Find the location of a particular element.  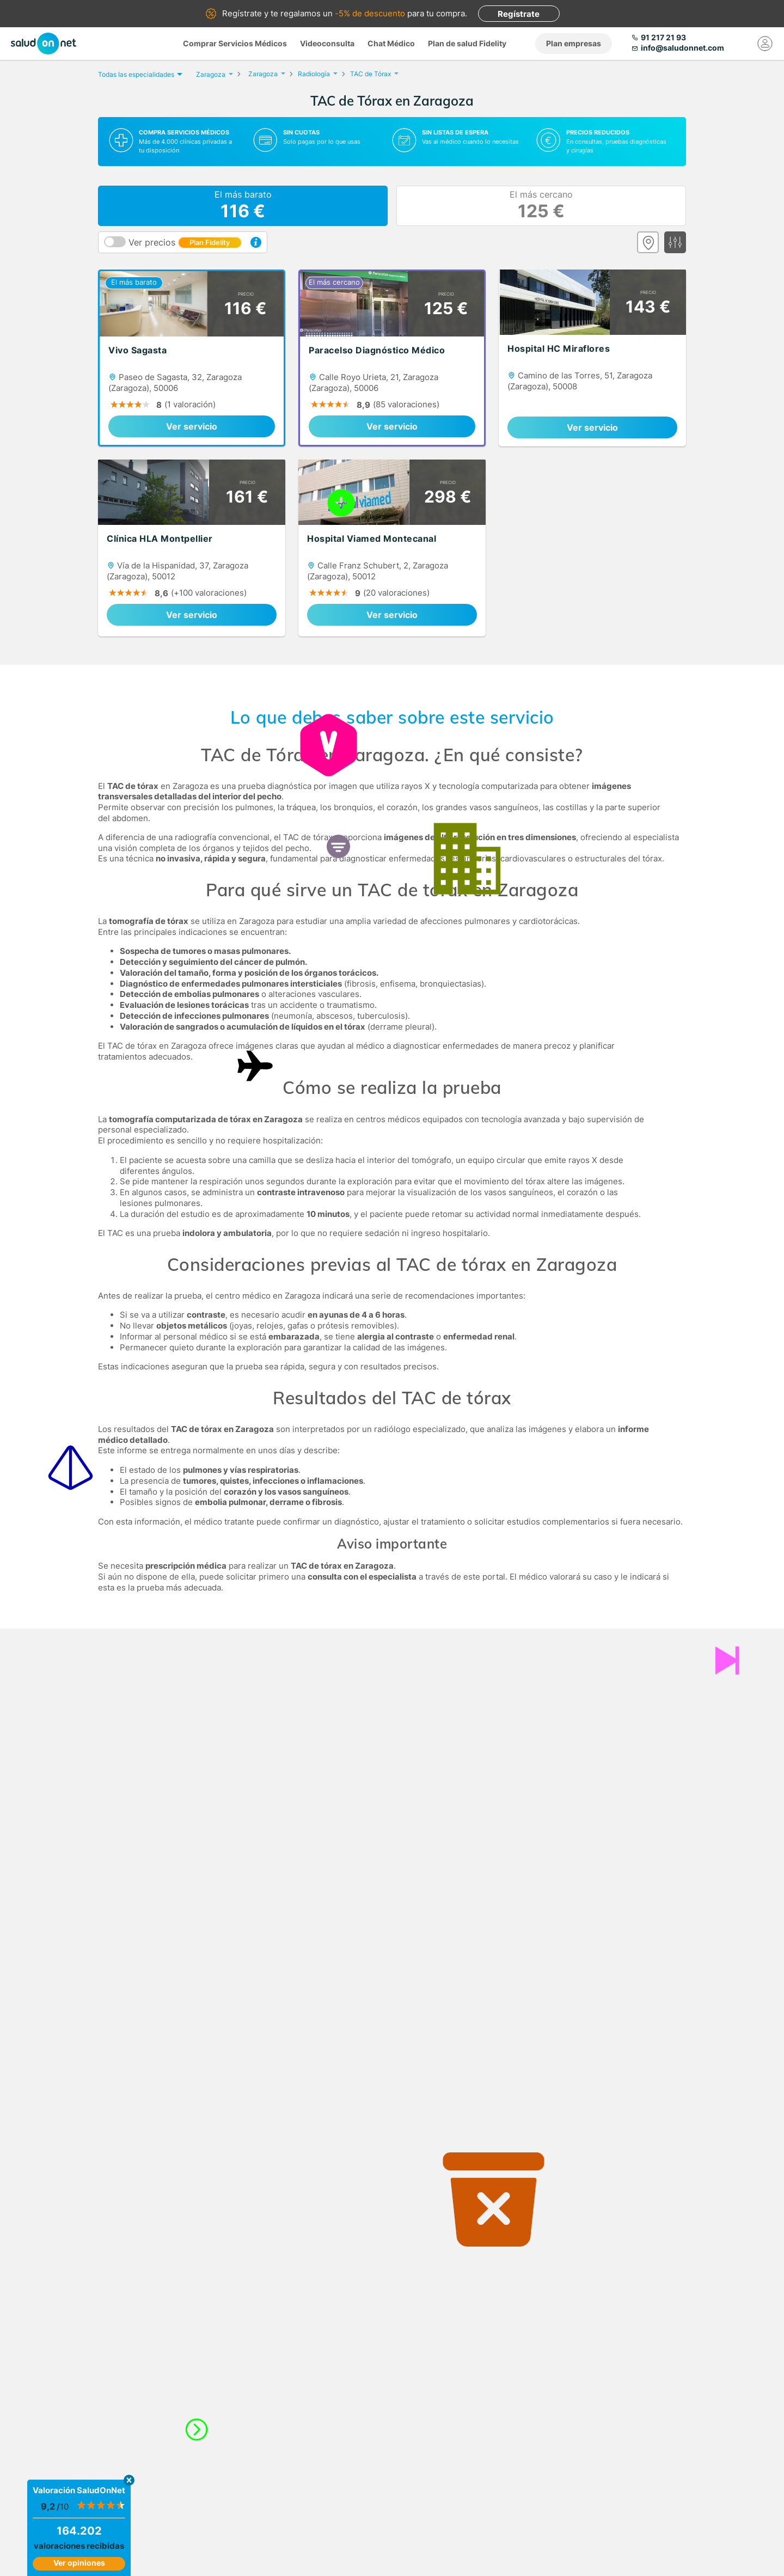

filter or sort content is located at coordinates (338, 846).